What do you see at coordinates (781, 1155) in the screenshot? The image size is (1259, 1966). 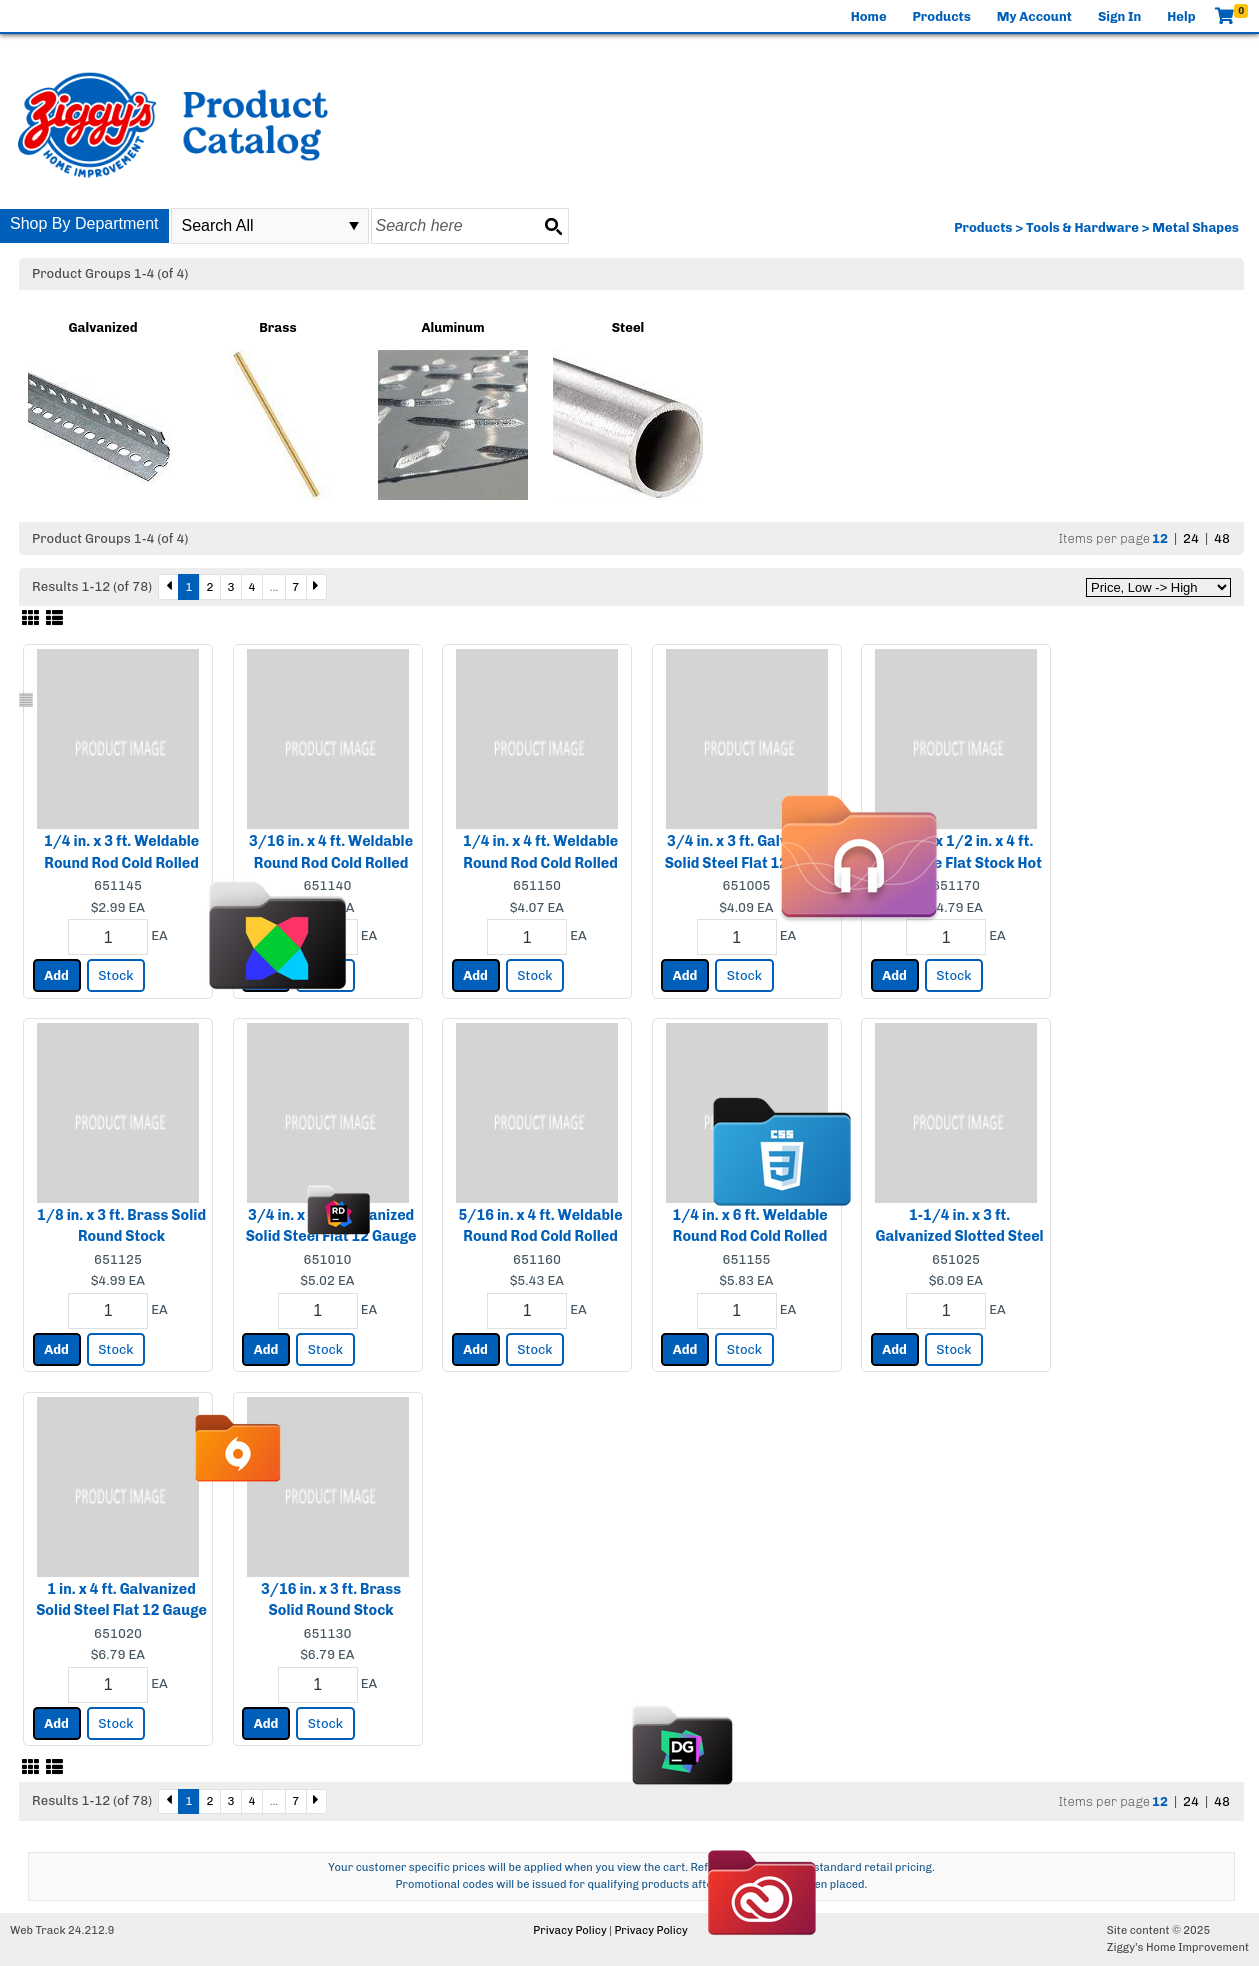 I see `open folder containing CSS stylesheets` at bounding box center [781, 1155].